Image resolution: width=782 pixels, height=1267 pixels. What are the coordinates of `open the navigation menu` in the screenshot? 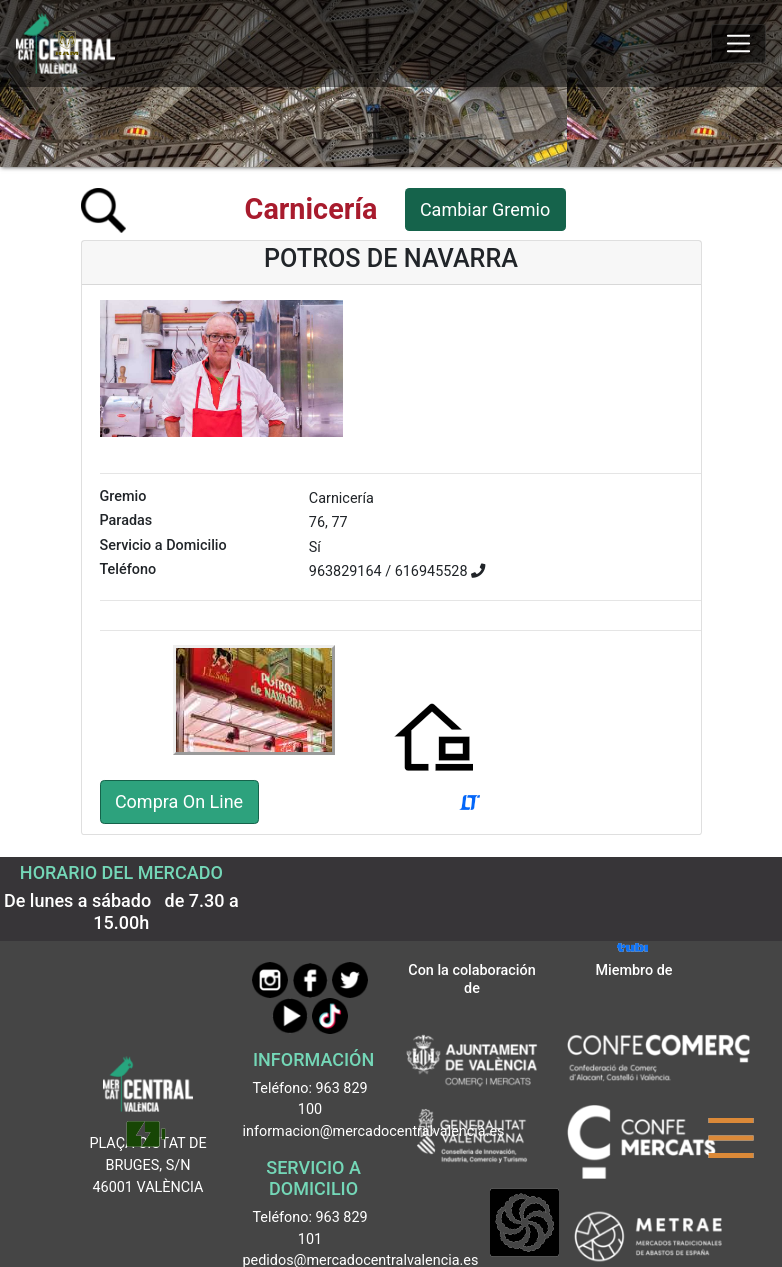 It's located at (731, 1138).